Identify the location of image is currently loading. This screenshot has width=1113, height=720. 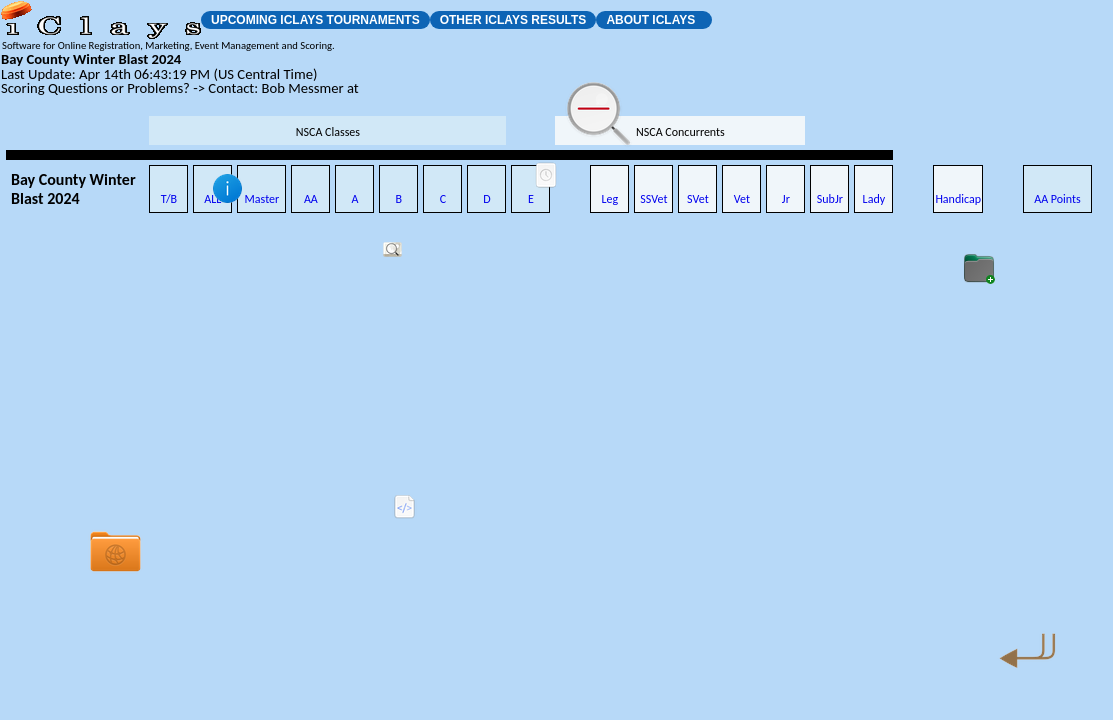
(546, 175).